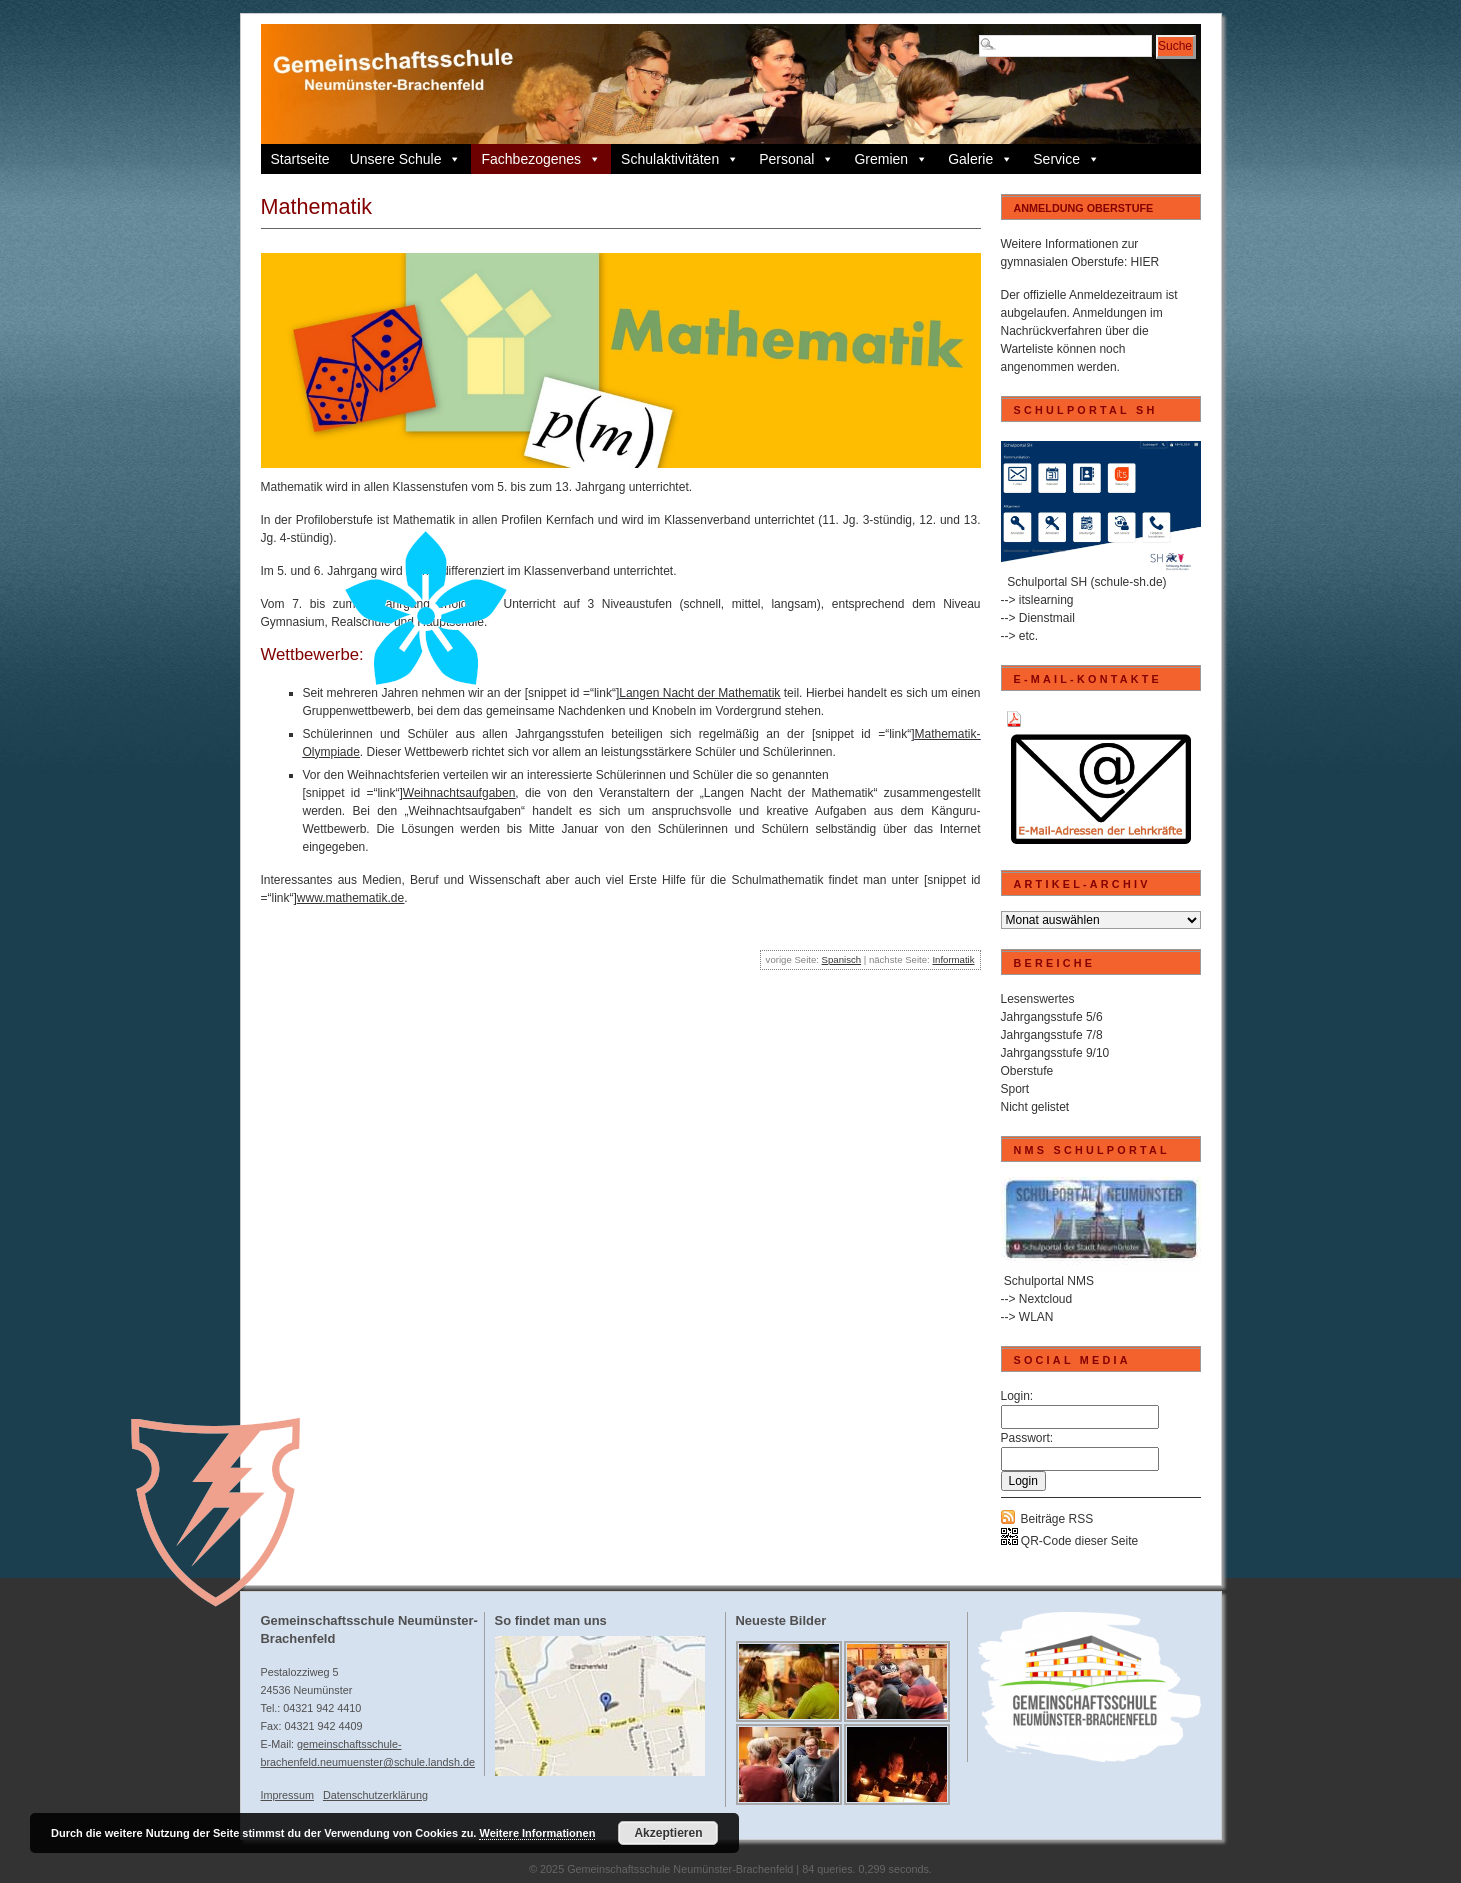 The image size is (1461, 1883). What do you see at coordinates (426, 608) in the screenshot?
I see `jasmine flower icon for aromatherapy or fragrance settings` at bounding box center [426, 608].